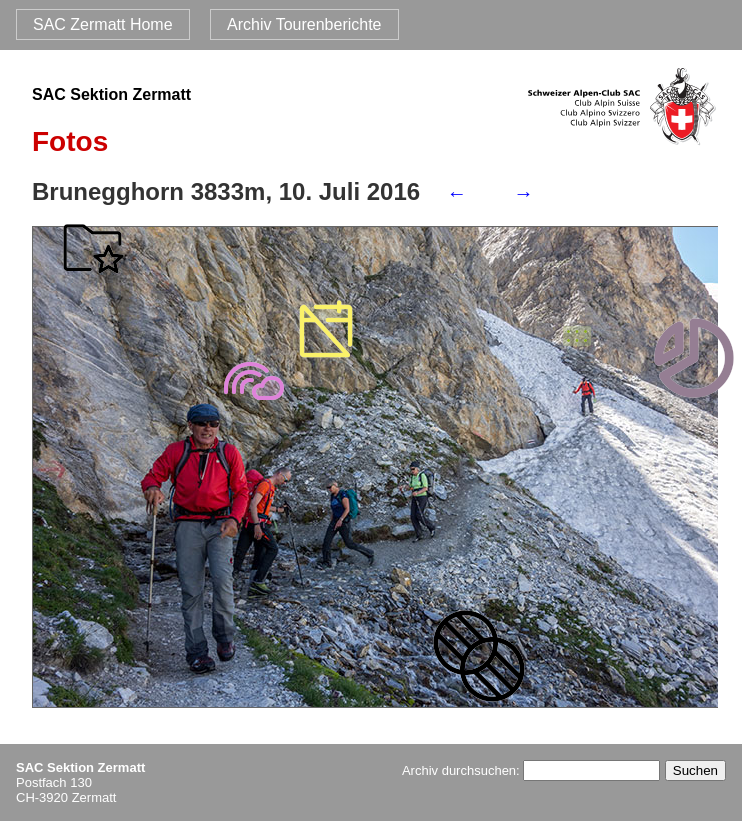 The width and height of the screenshot is (742, 821). I want to click on weather forecast showing partly cloudy with rainbow, so click(254, 380).